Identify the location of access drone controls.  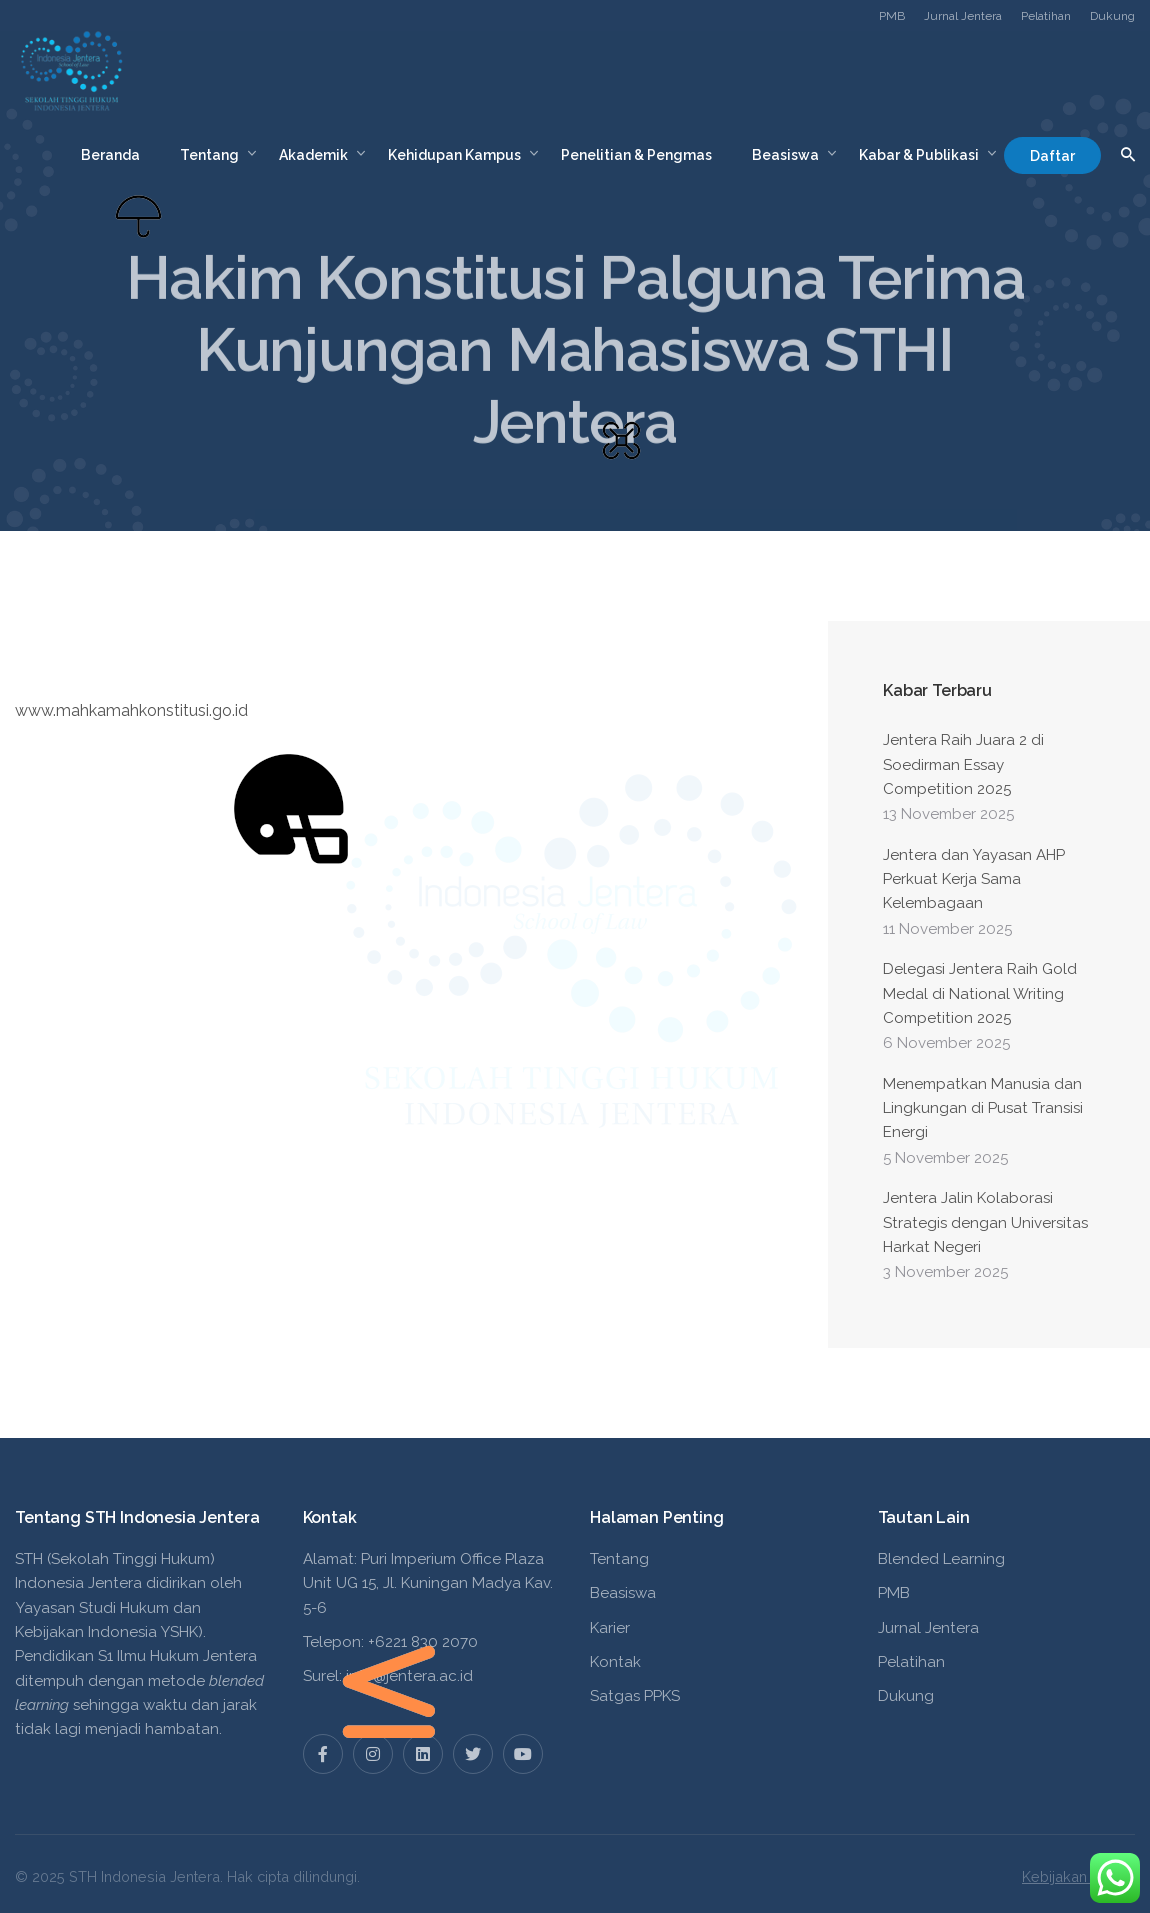
(621, 440).